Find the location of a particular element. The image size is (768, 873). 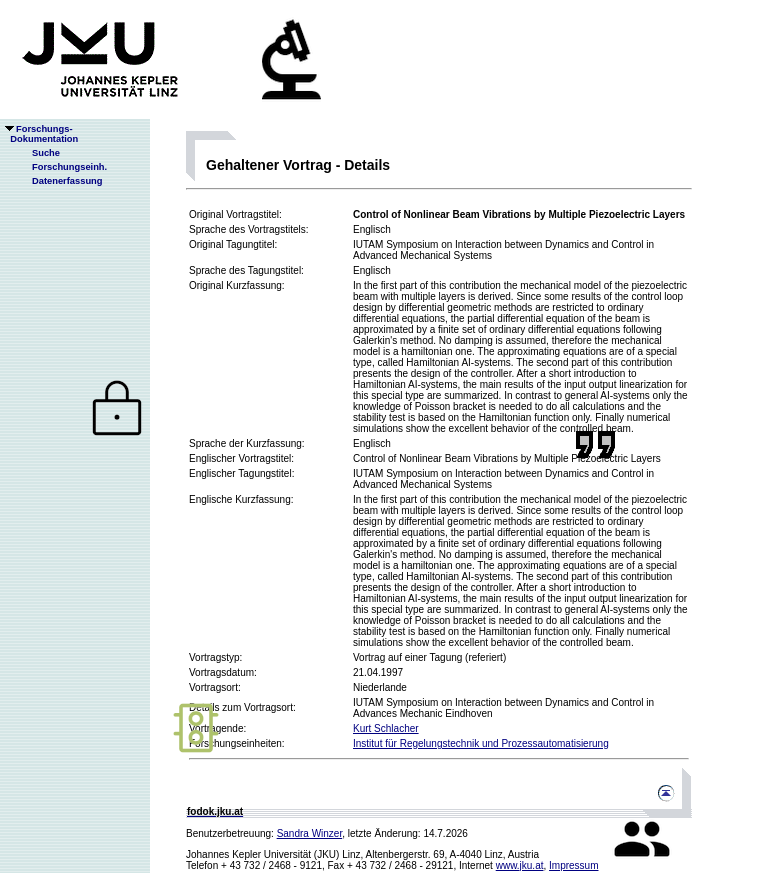

indicates a locked or secured item is located at coordinates (117, 411).